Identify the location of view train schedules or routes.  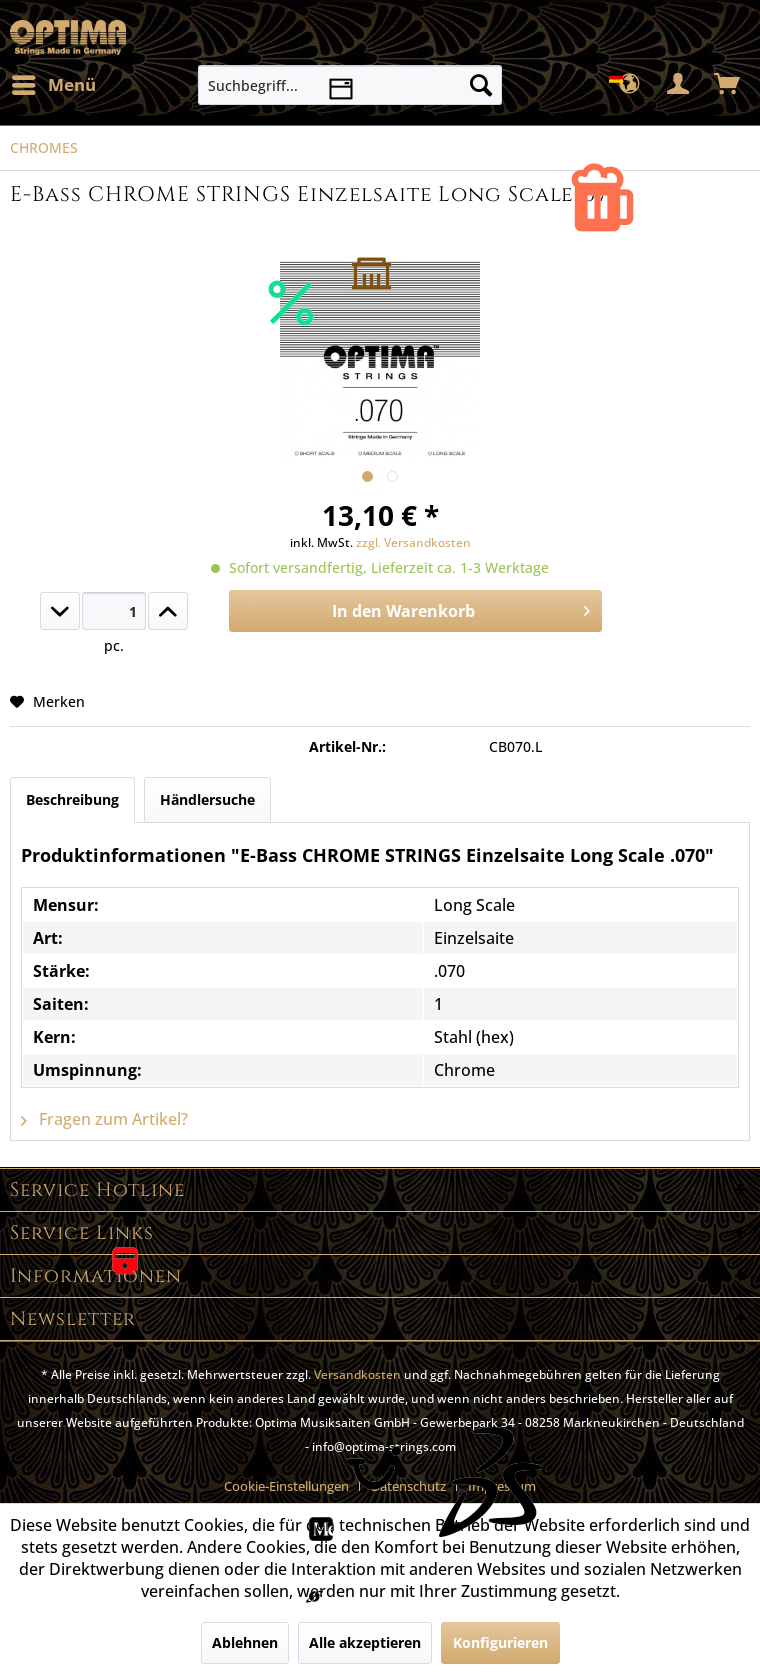
(125, 1260).